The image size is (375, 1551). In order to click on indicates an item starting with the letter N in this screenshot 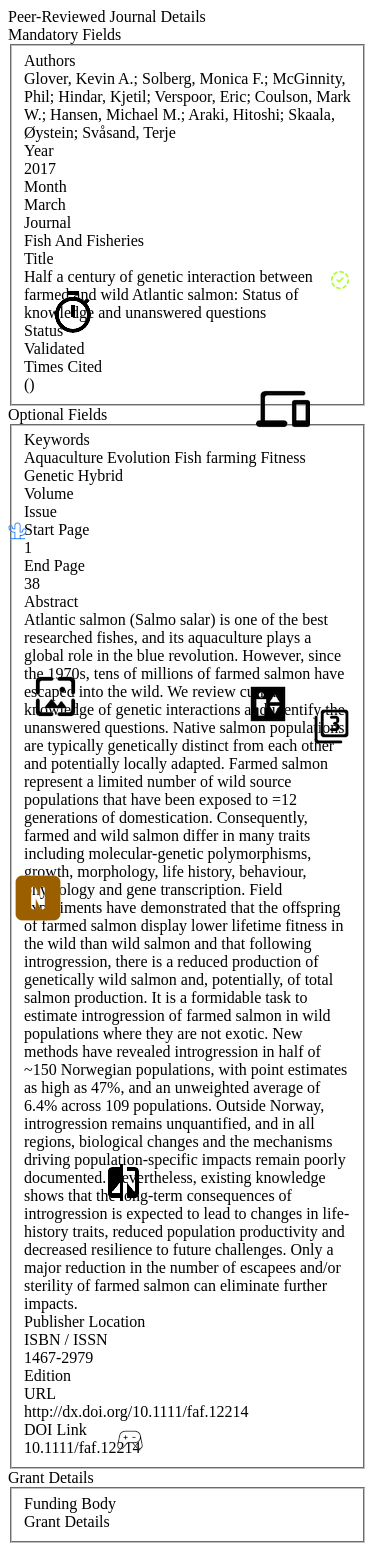, I will do `click(38, 898)`.